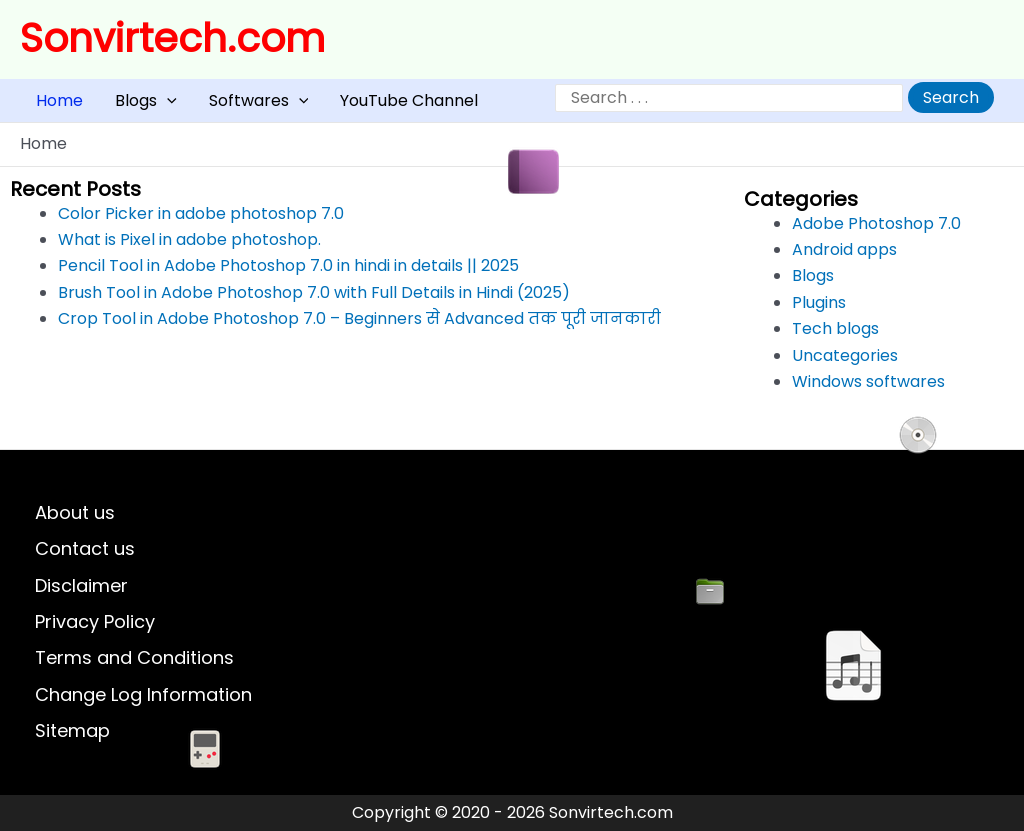  What do you see at coordinates (533, 170) in the screenshot?
I see `access desktop folder` at bounding box center [533, 170].